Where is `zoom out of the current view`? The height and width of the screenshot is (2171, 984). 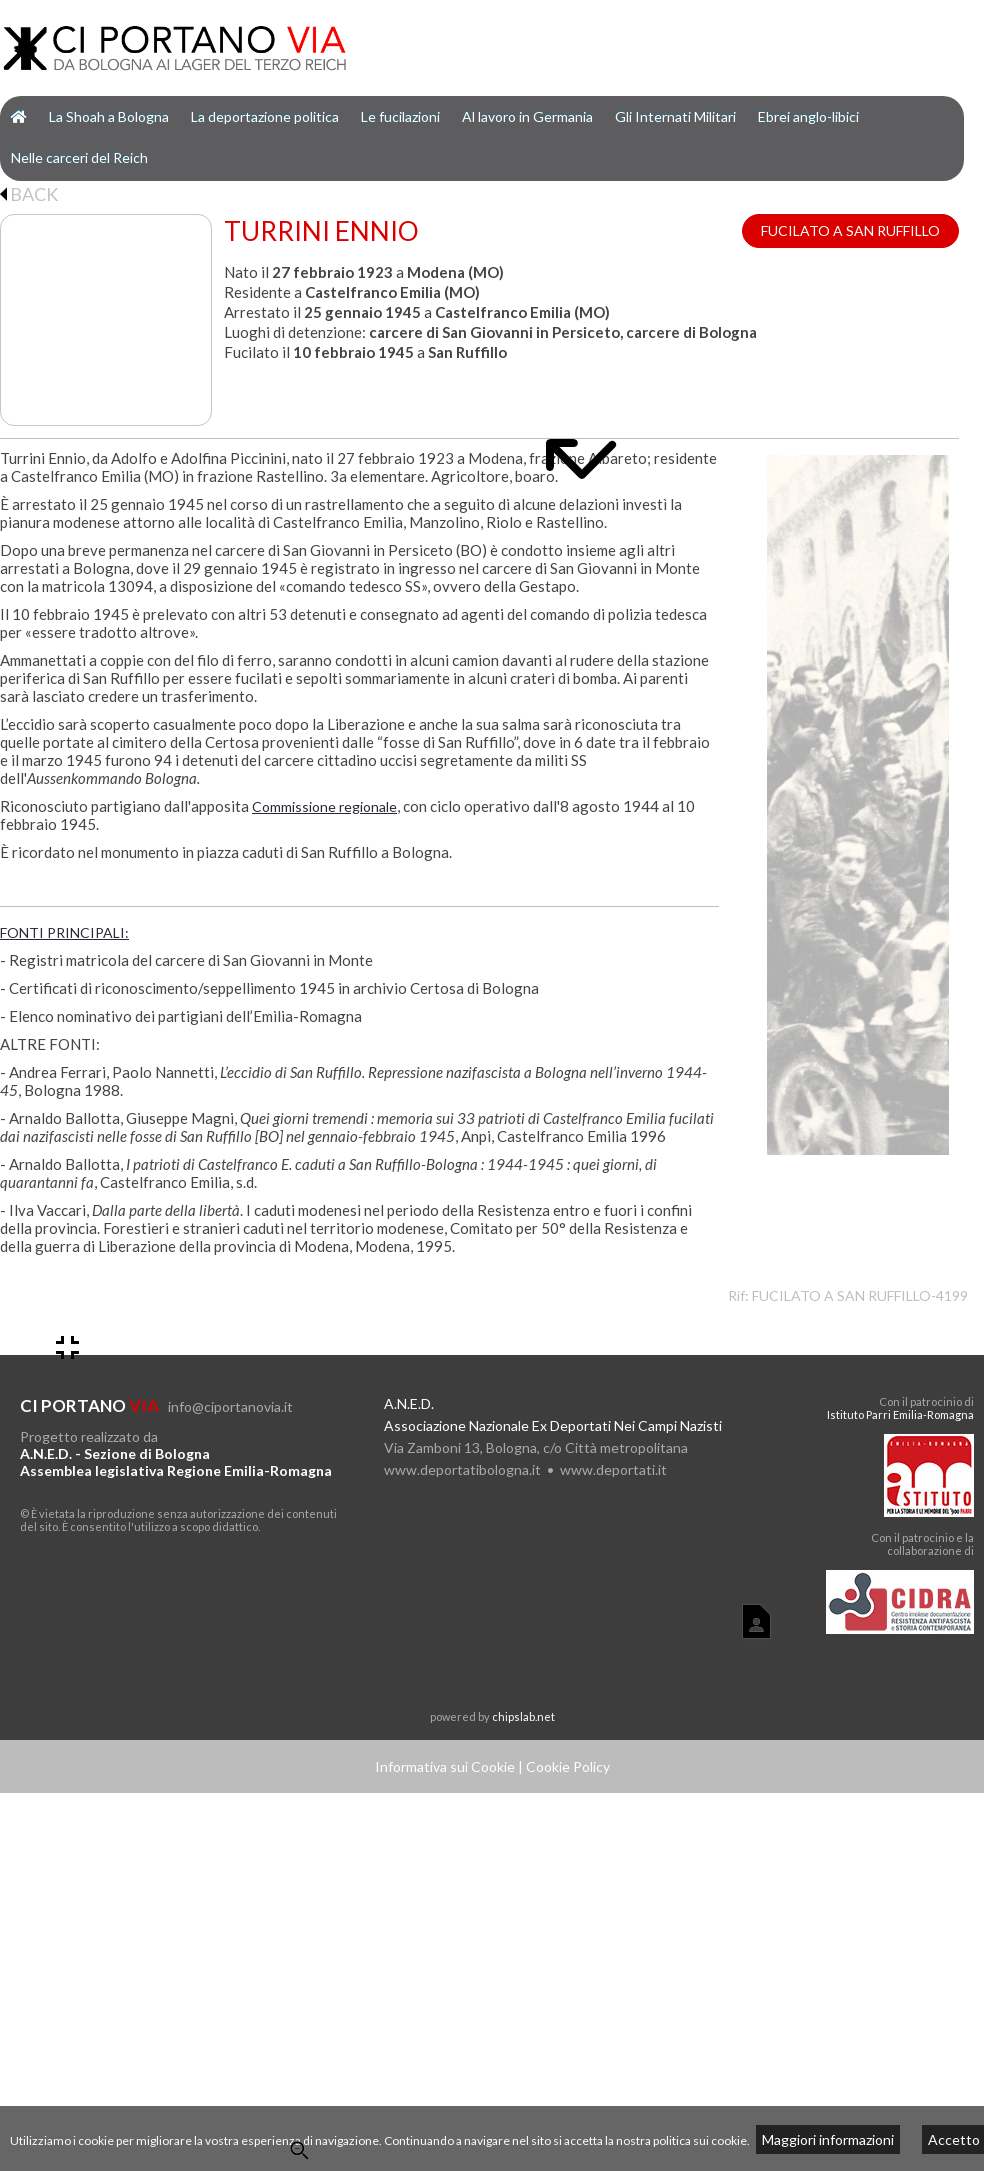
zoom out of the current view is located at coordinates (300, 2151).